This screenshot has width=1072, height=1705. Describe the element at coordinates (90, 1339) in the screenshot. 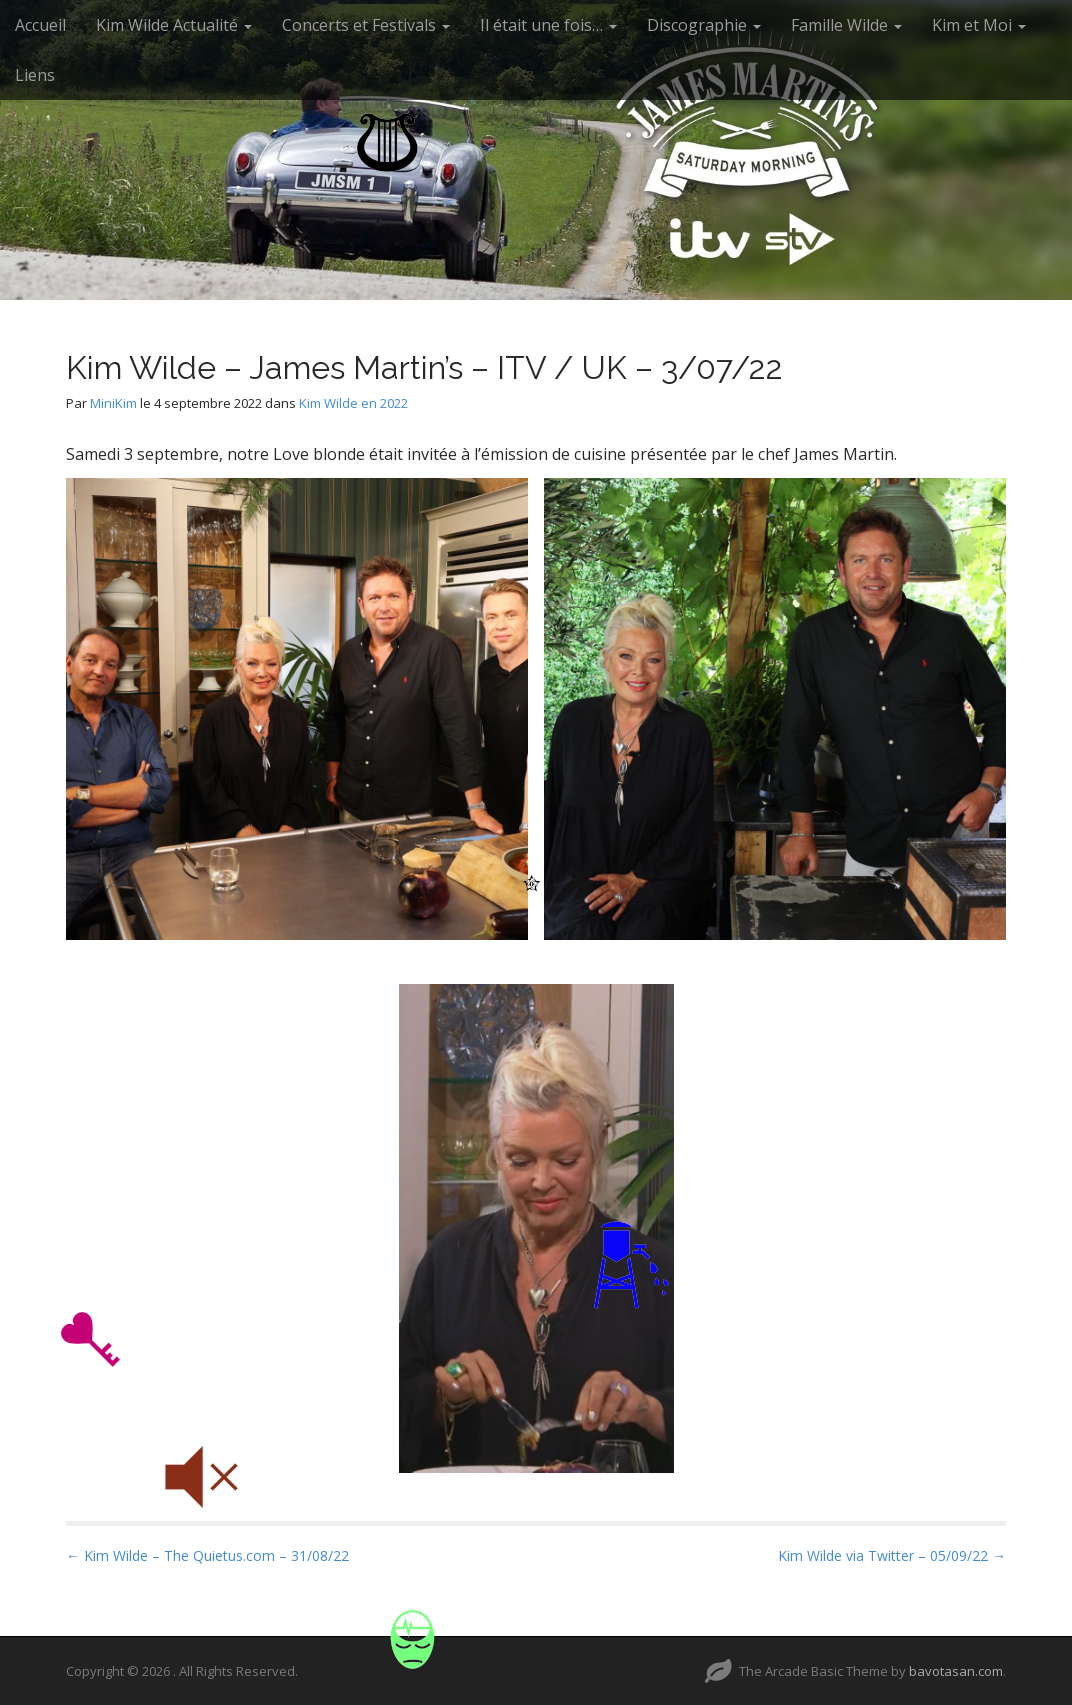

I see `unlock romantic or relationship-themed content` at that location.